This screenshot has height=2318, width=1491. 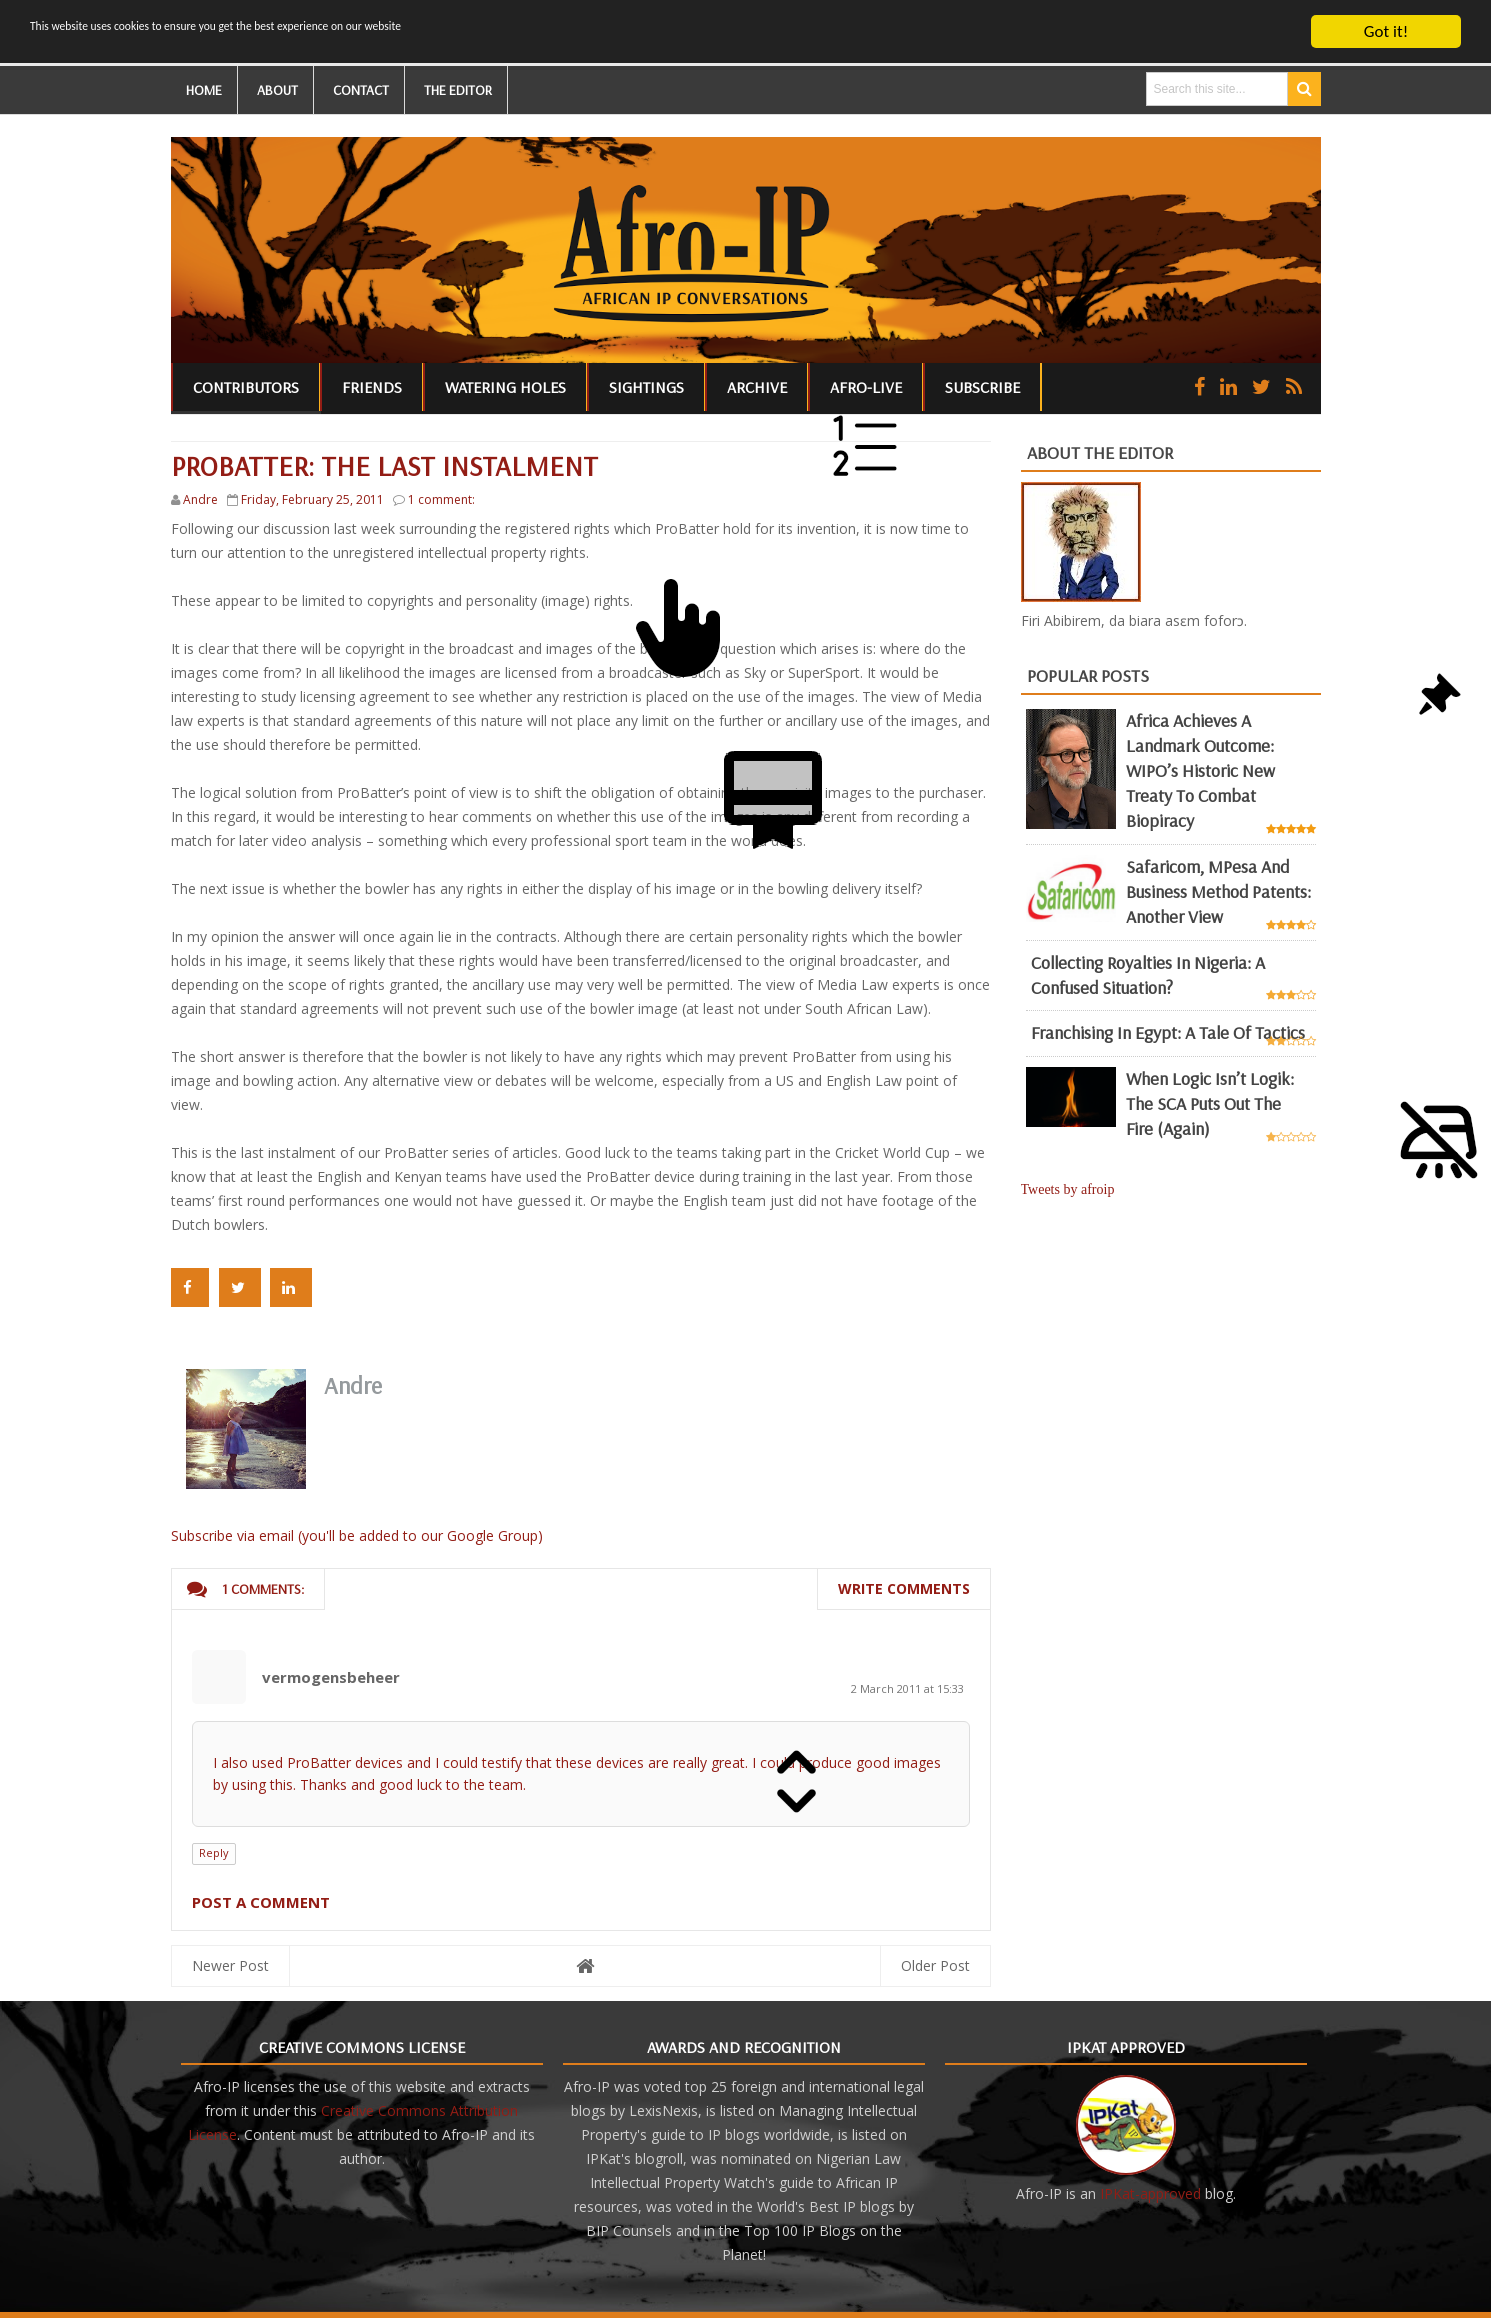 I want to click on tap or click to interact, so click(x=678, y=628).